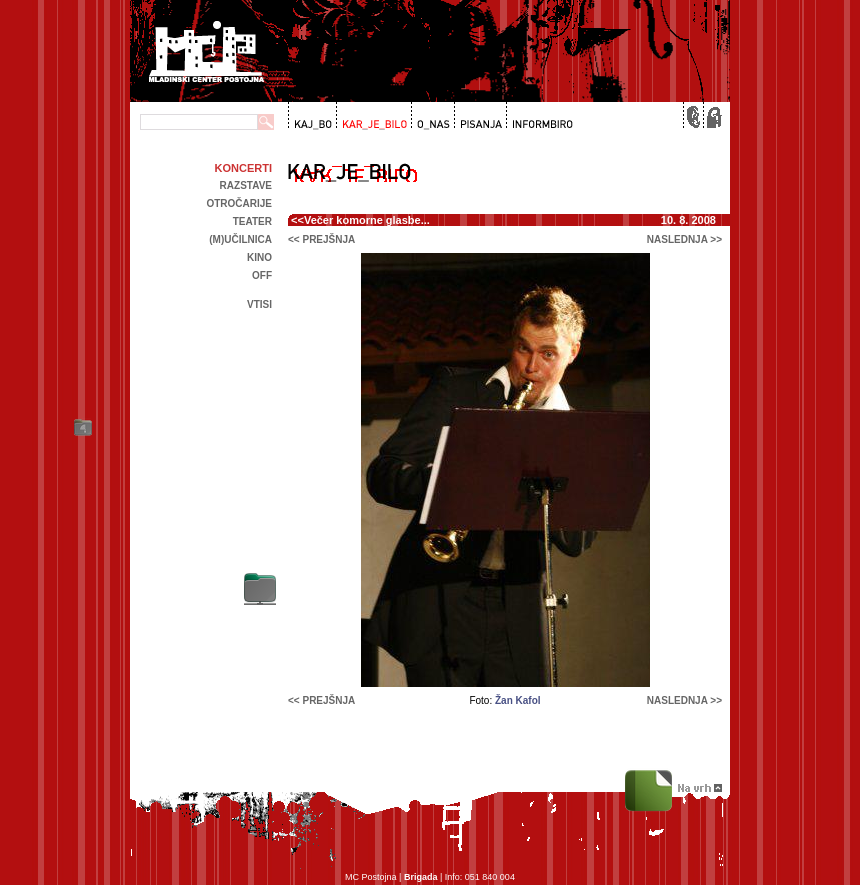 The image size is (860, 885). I want to click on access a remote or network folder, so click(260, 589).